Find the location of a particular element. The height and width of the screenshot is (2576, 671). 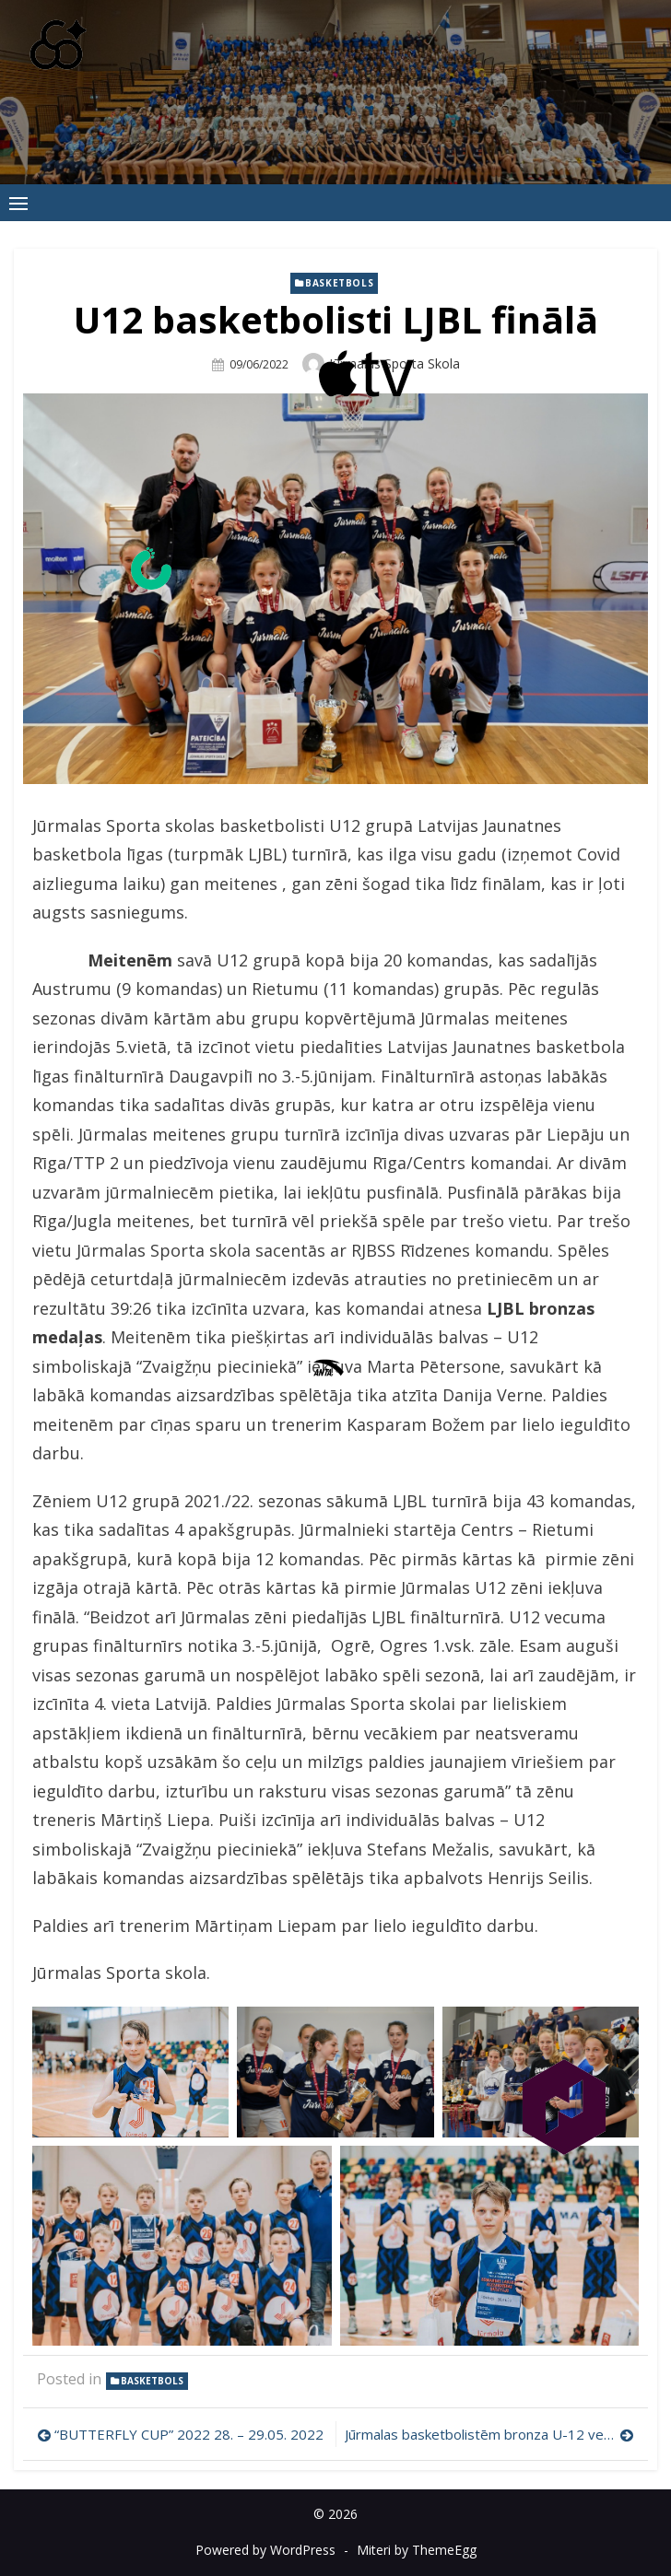

open the Apple TV app is located at coordinates (366, 373).